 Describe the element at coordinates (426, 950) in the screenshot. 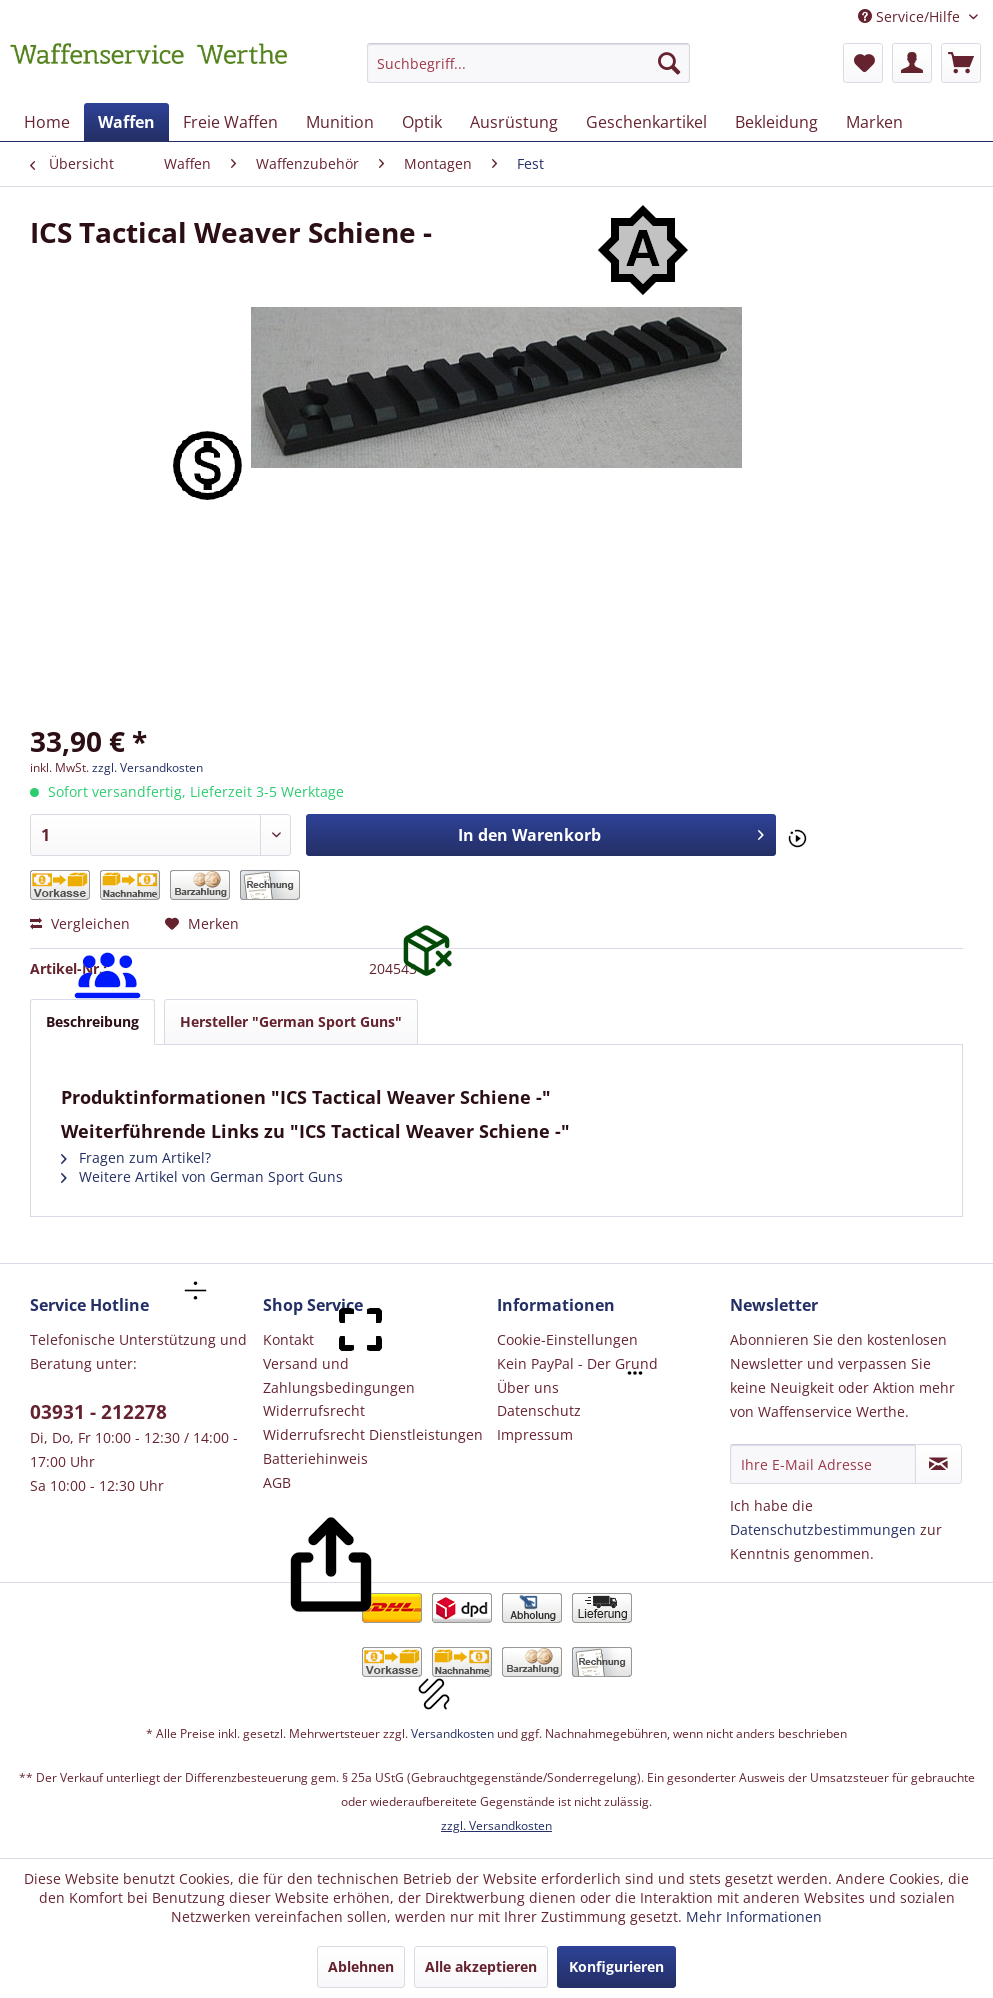

I see `cancel or remove a package from order` at that location.